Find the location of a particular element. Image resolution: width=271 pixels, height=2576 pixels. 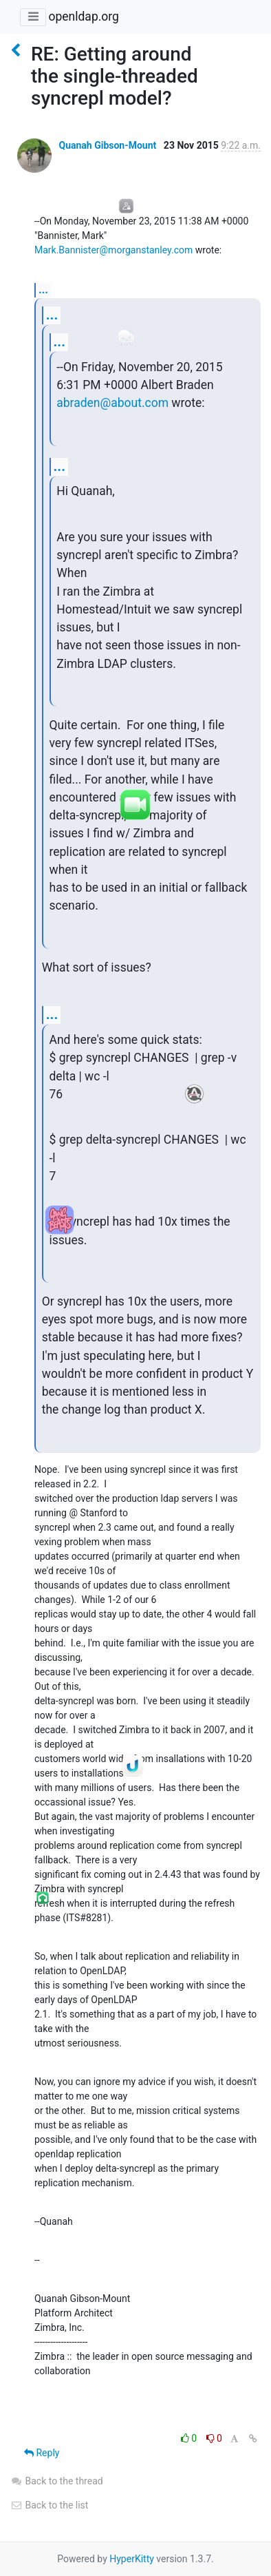

manage network information service (NIS) user settings is located at coordinates (126, 206).